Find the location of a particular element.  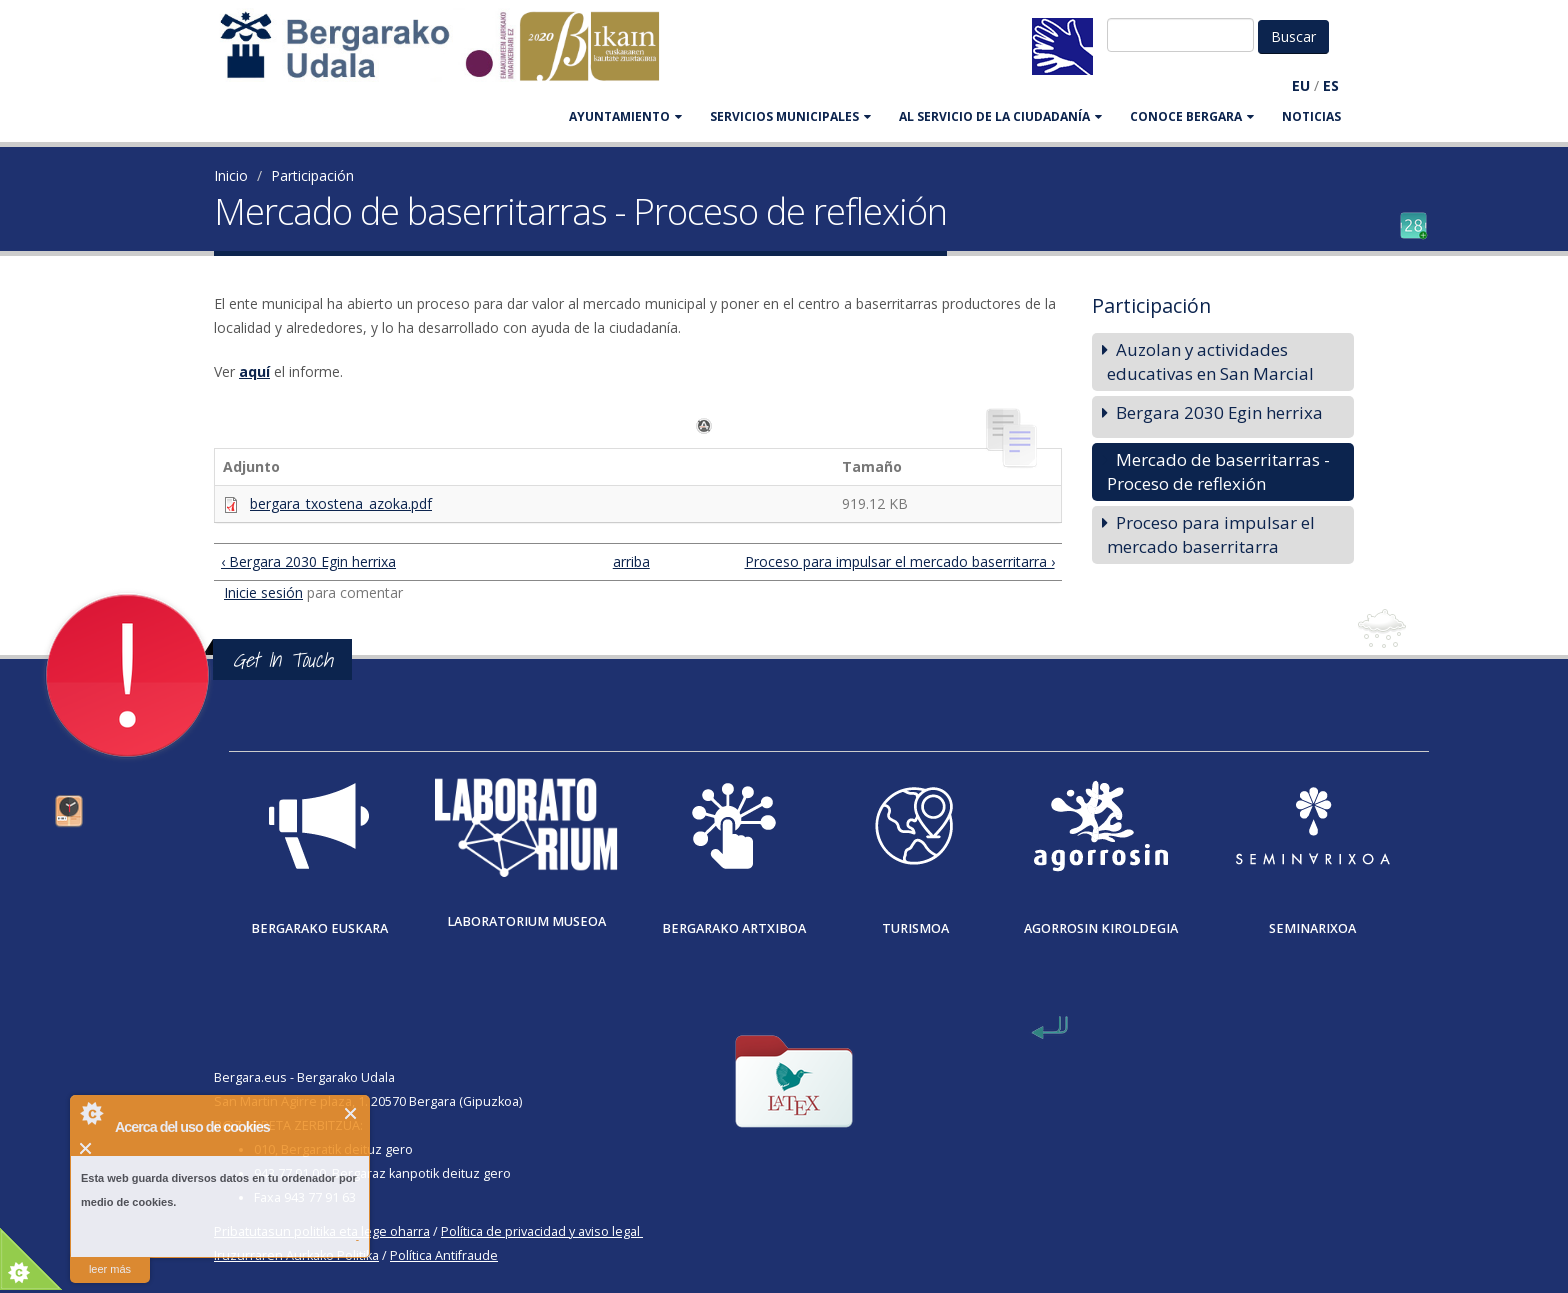

copy selected content to clipboard is located at coordinates (1011, 437).